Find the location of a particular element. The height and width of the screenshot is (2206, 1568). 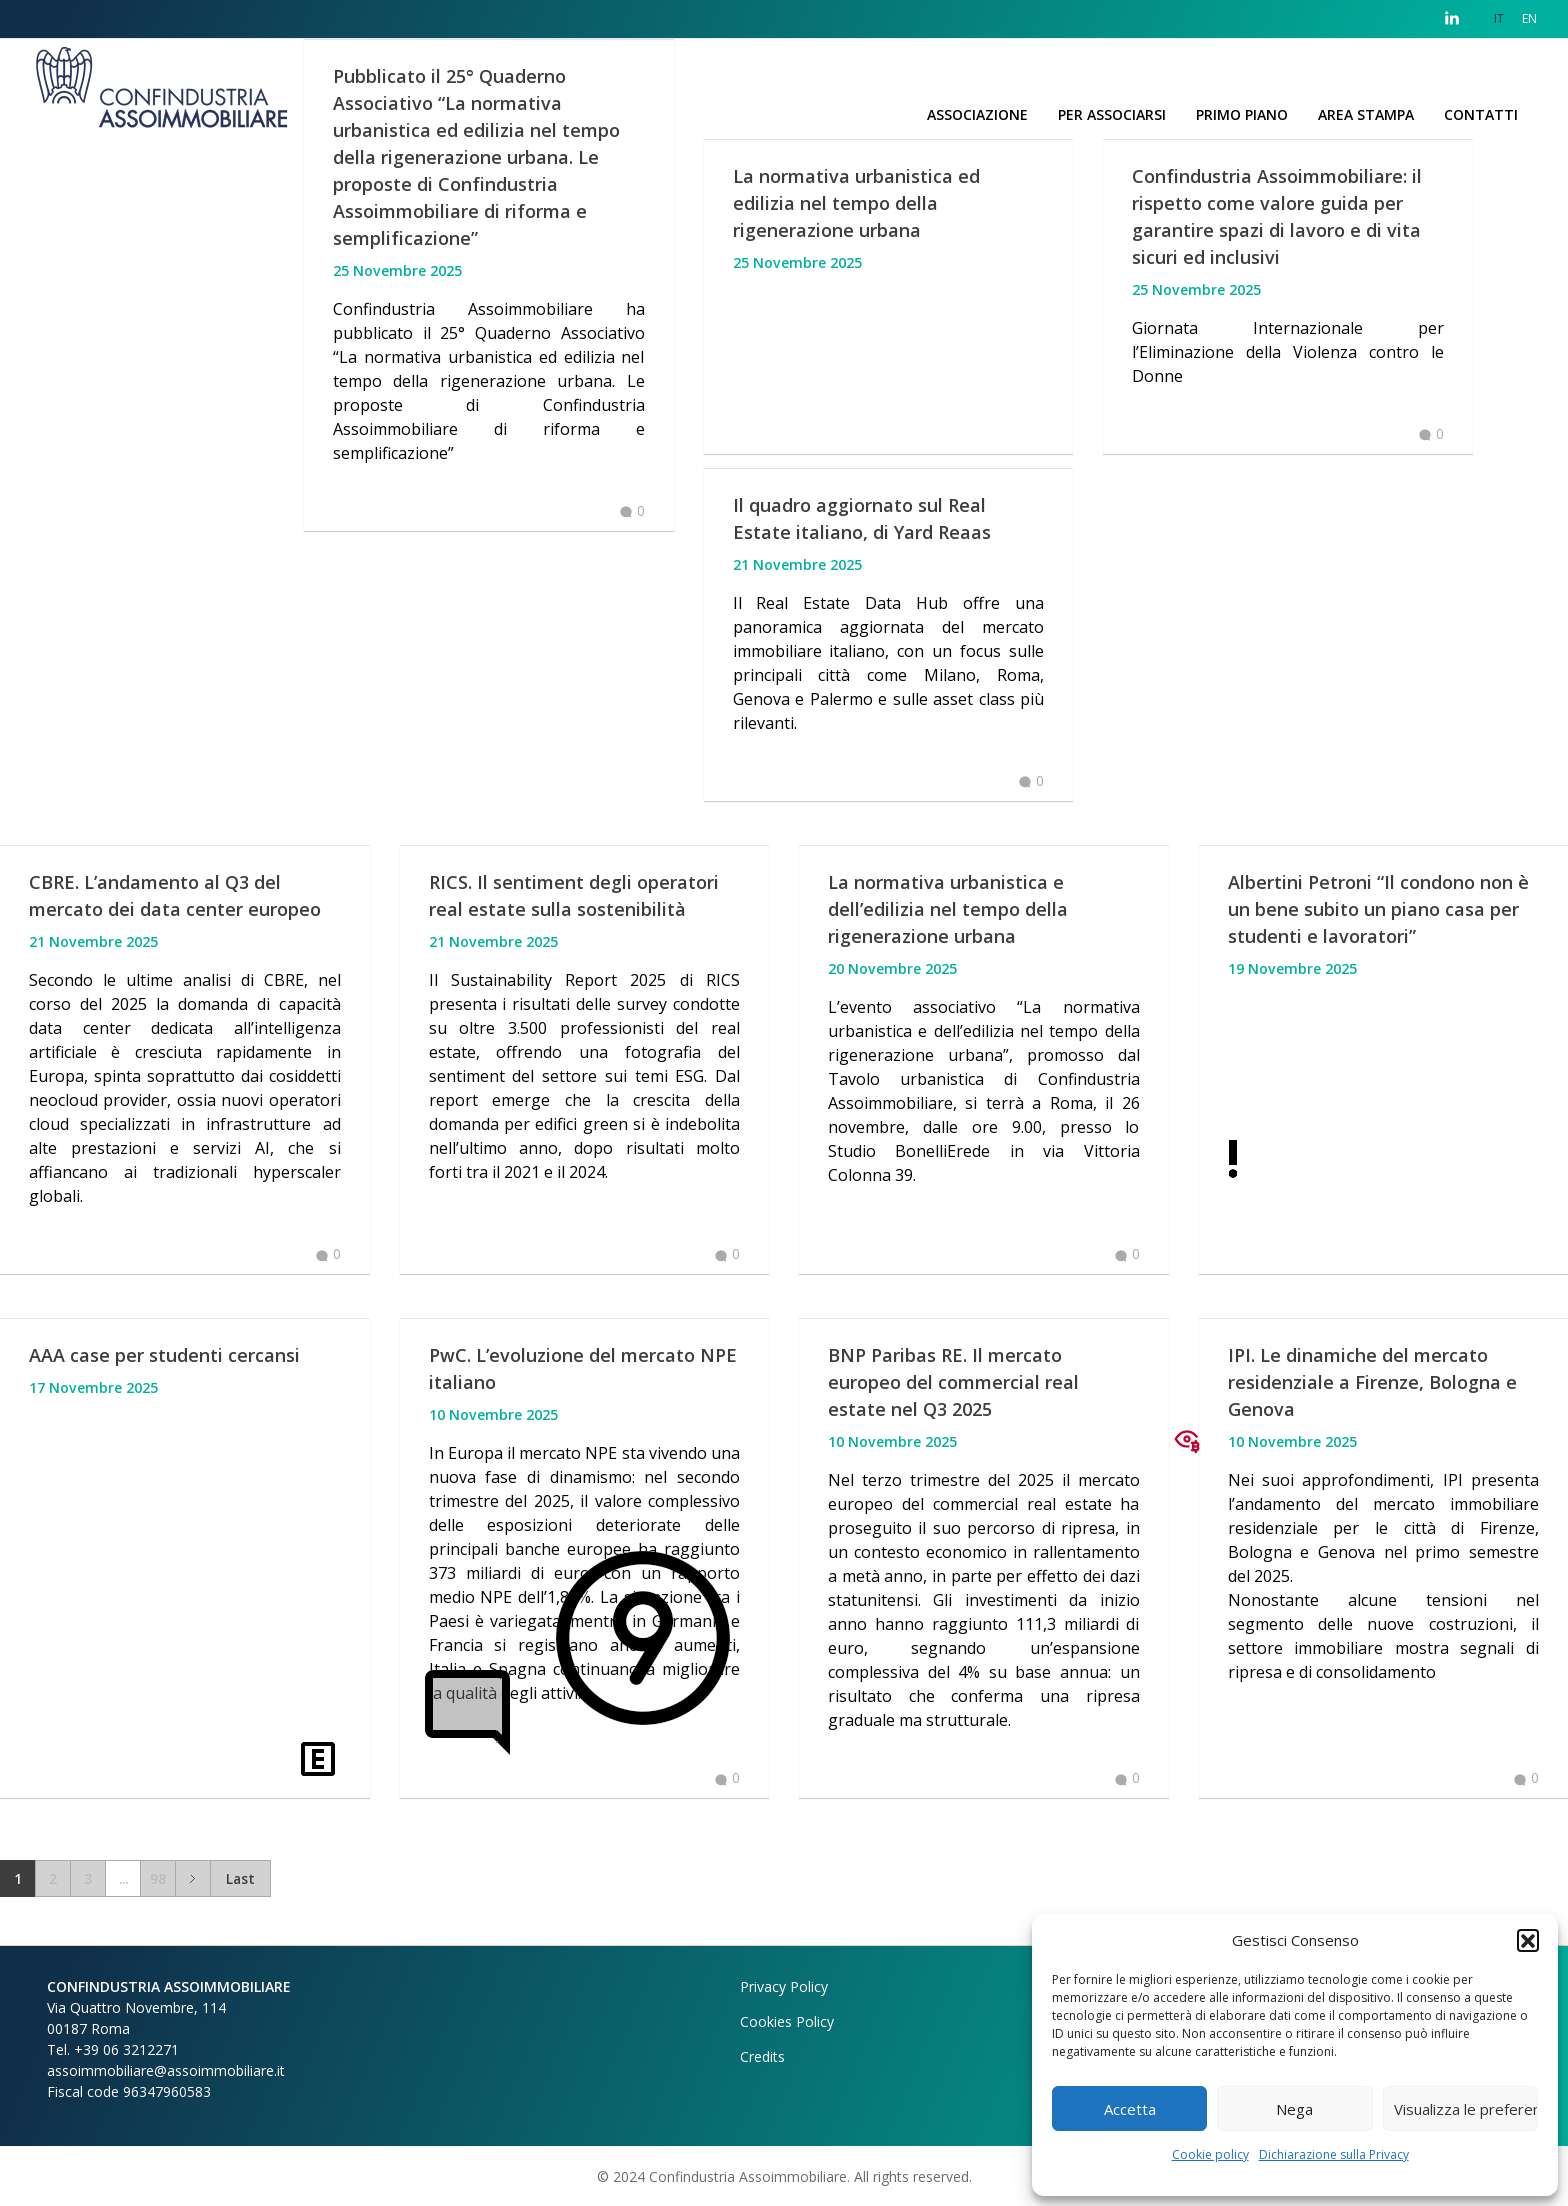

open comments or discussion is located at coordinates (467, 1712).